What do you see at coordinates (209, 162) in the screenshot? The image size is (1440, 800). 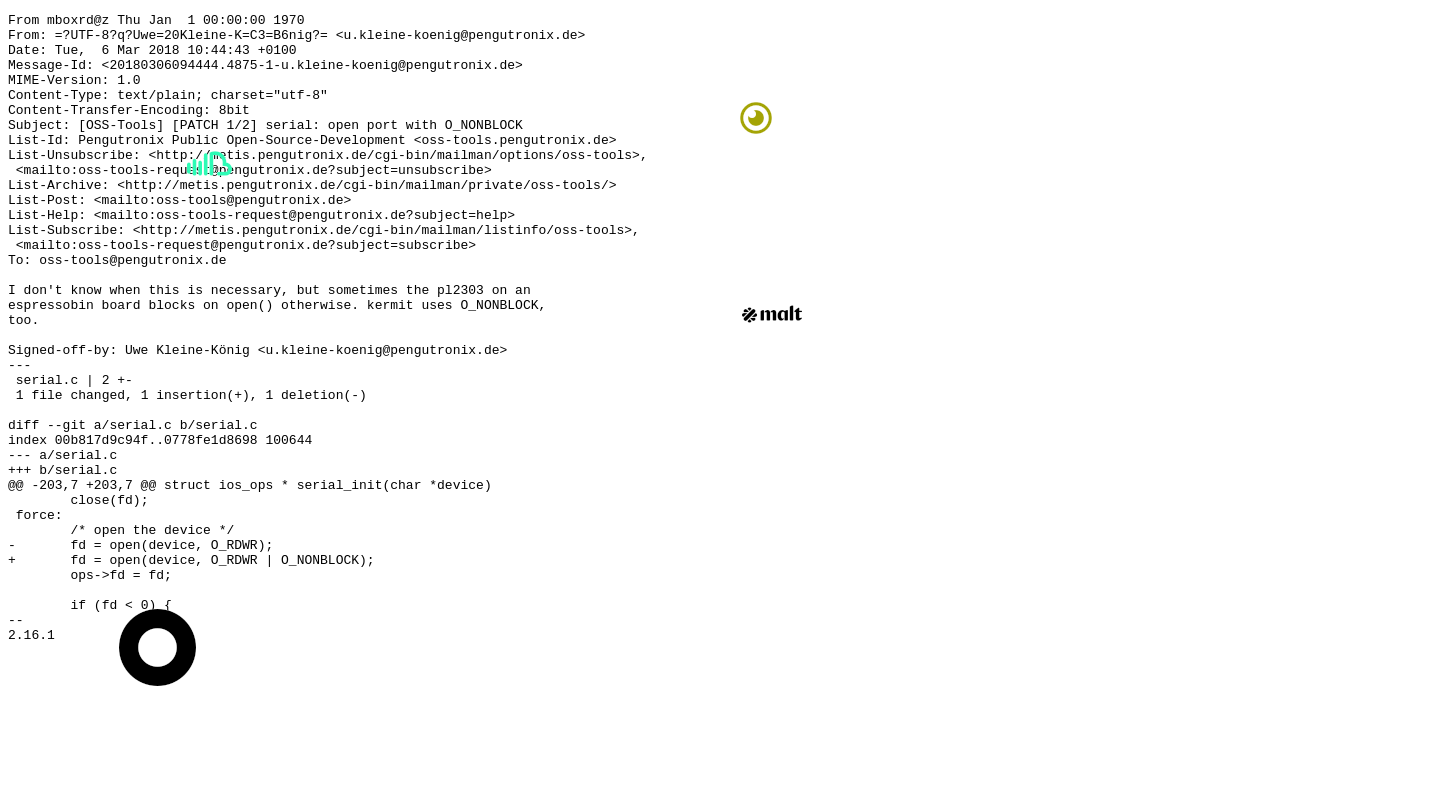 I see `open soundcloud app` at bounding box center [209, 162].